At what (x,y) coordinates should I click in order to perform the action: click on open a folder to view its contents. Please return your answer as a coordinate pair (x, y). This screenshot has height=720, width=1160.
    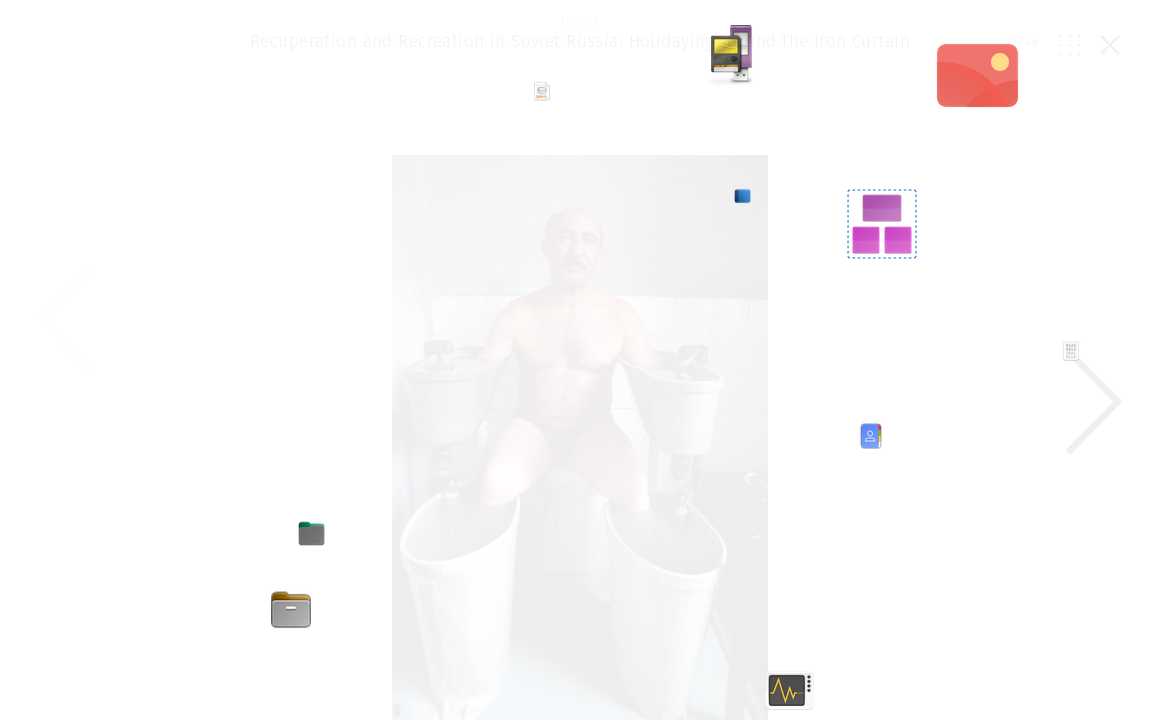
    Looking at the image, I should click on (311, 533).